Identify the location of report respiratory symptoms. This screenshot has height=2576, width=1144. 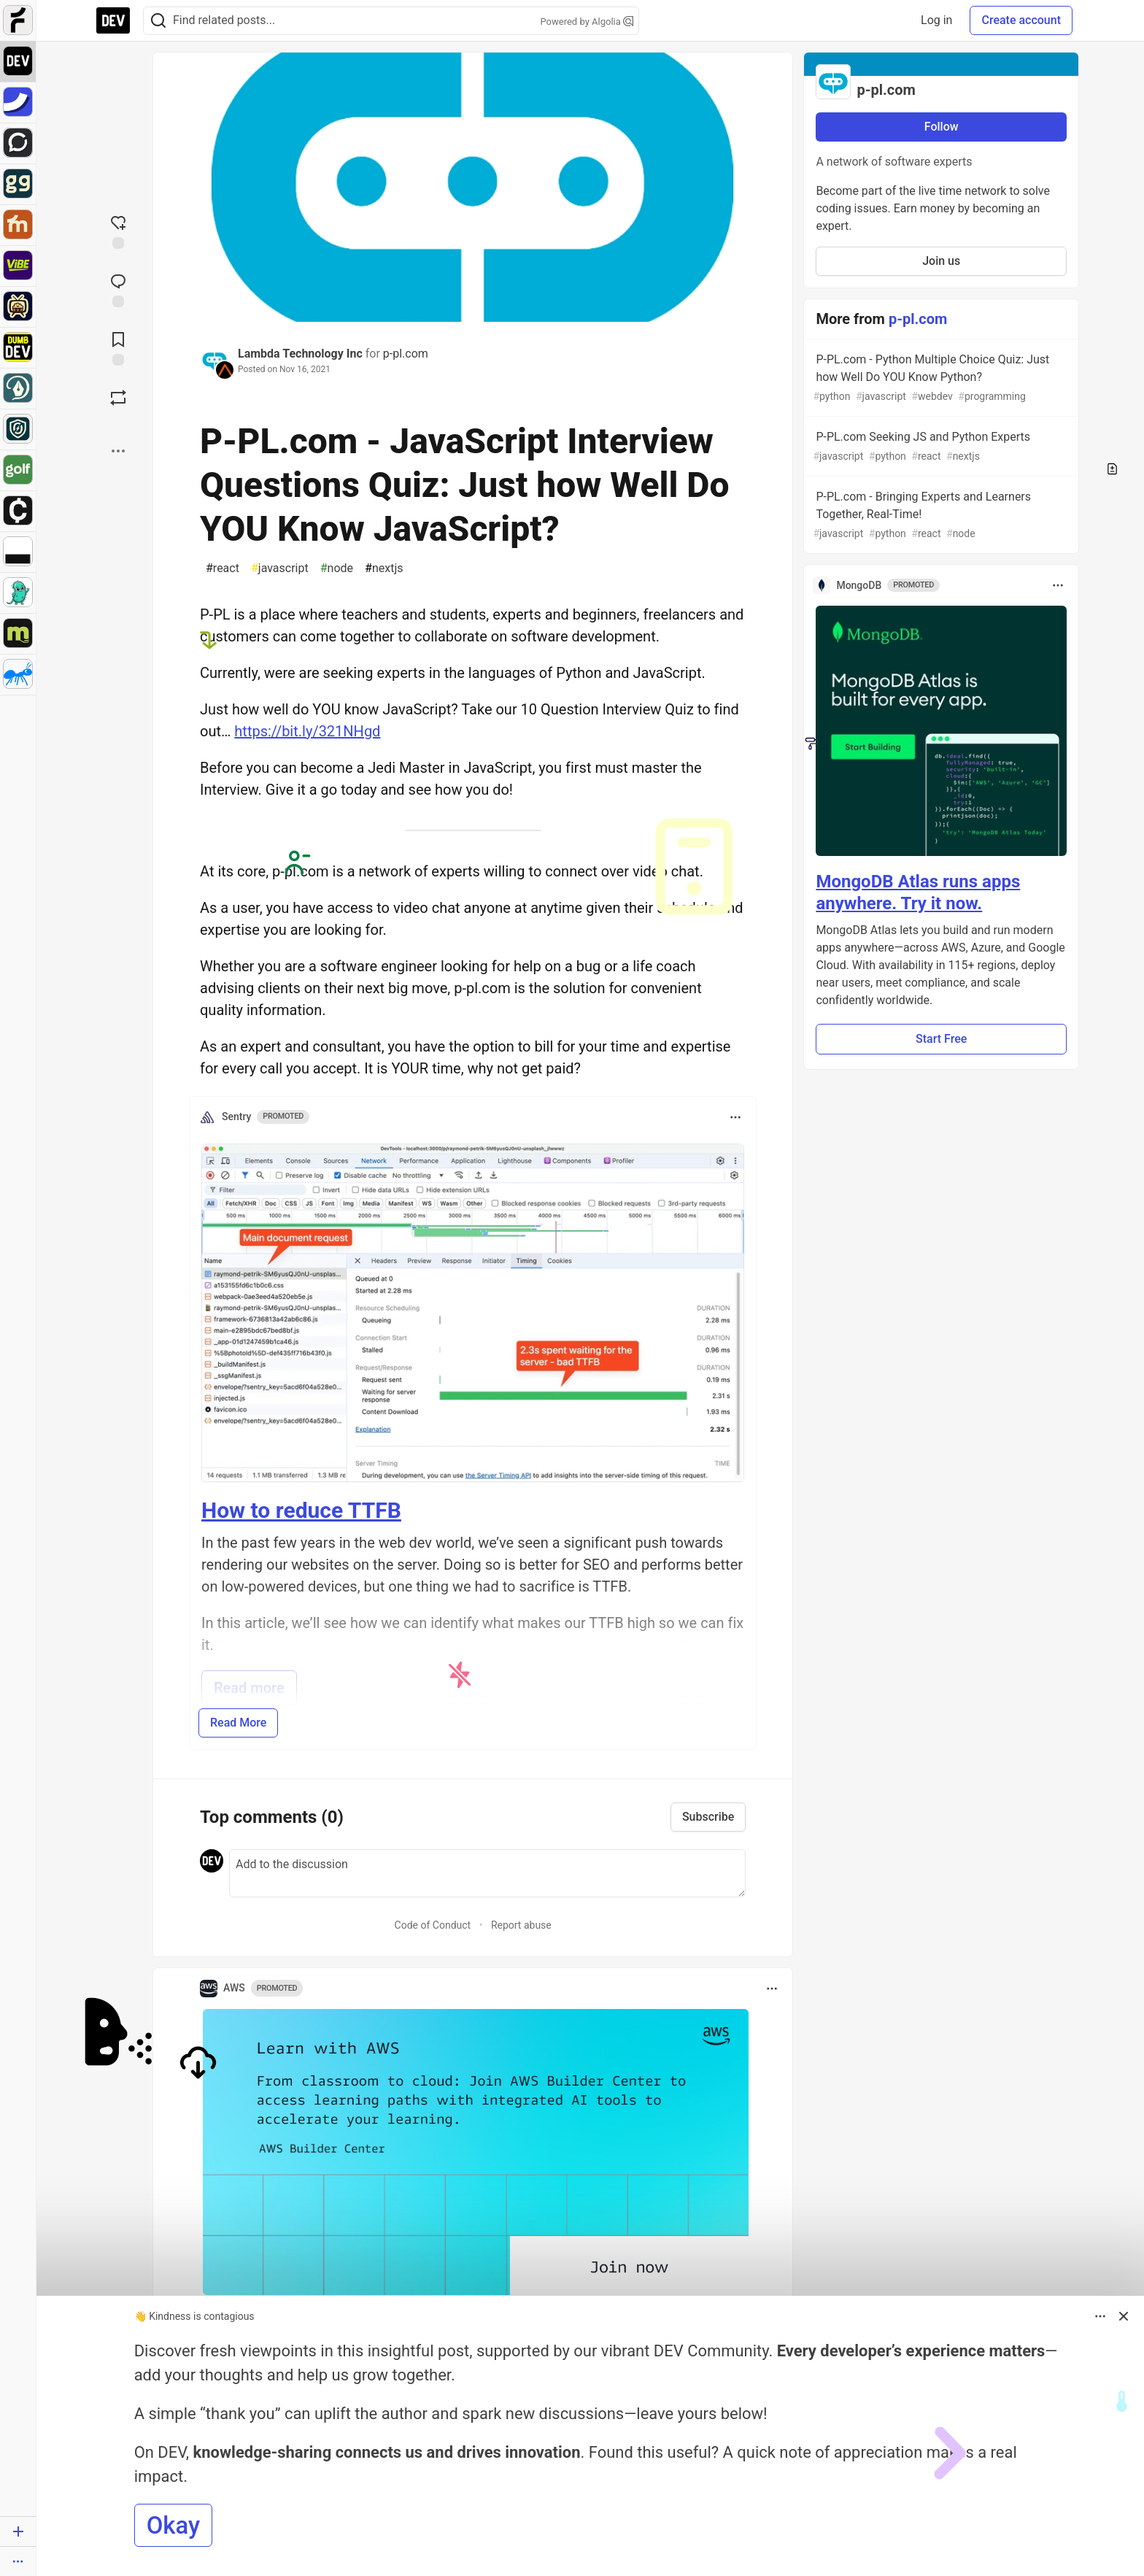
(119, 2032).